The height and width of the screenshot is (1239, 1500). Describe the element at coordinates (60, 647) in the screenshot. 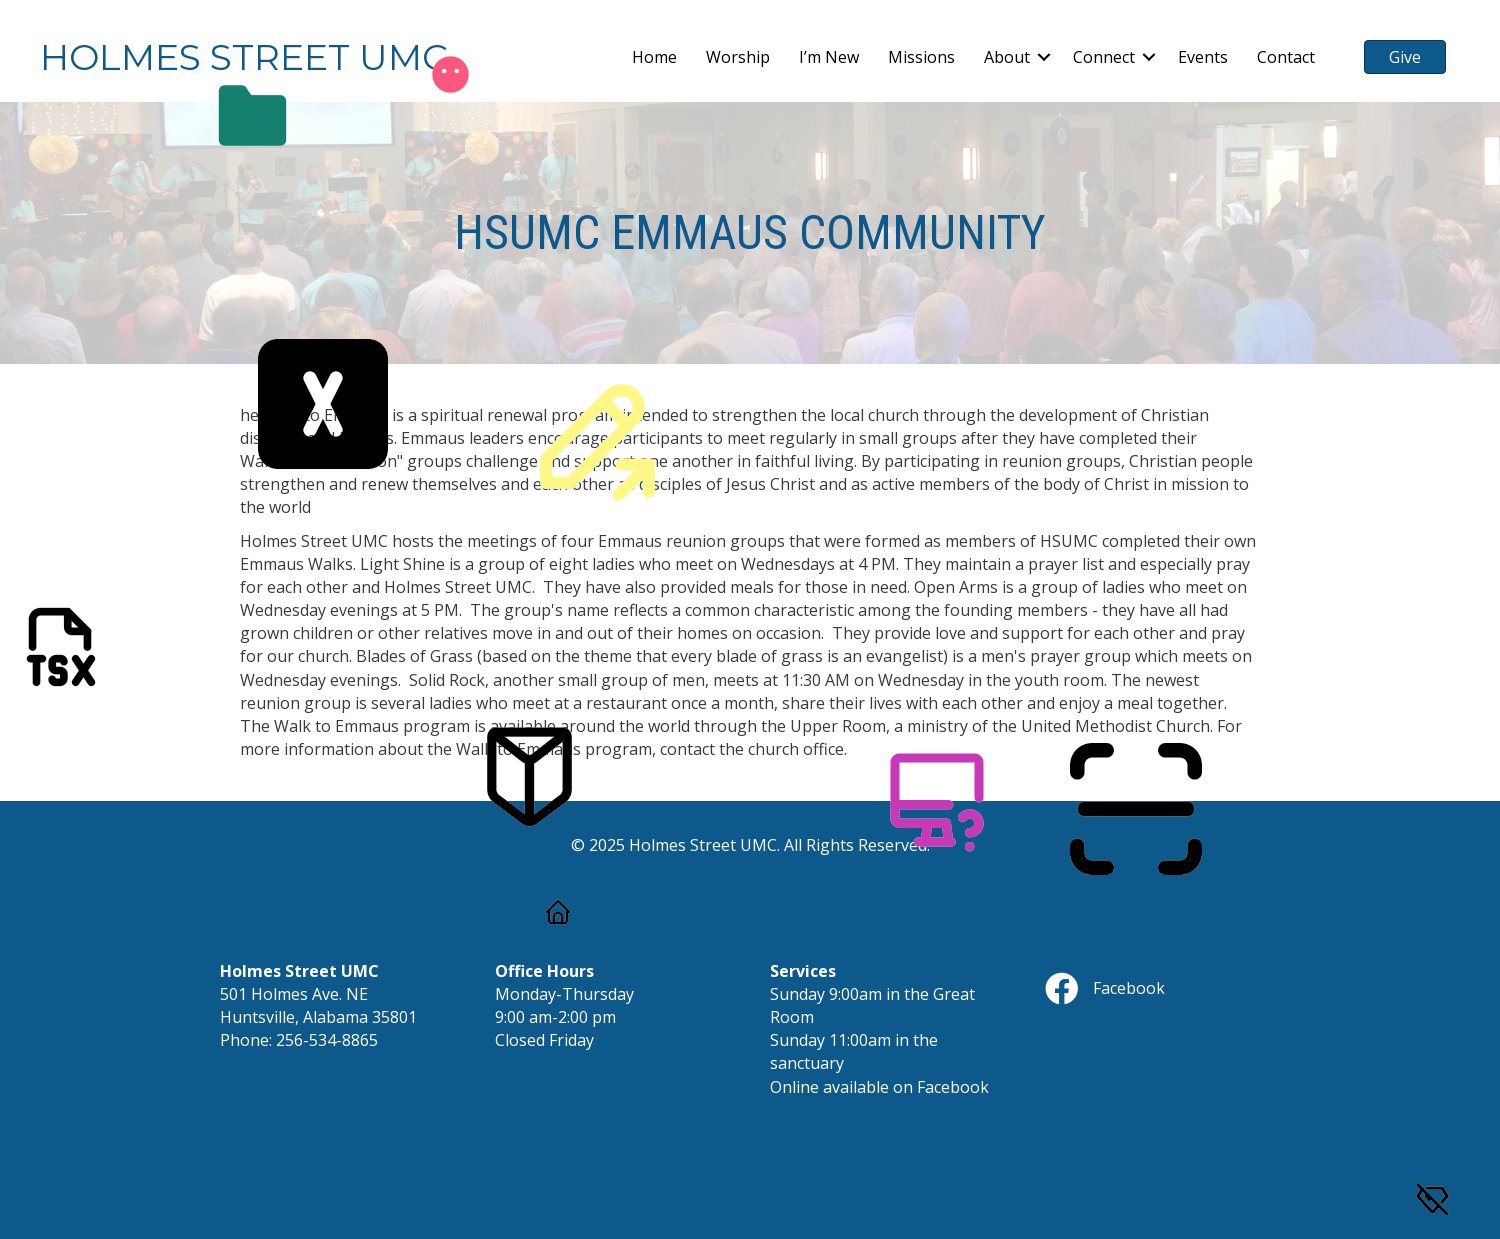

I see `indicates a TypeScript React (.tsx) file` at that location.